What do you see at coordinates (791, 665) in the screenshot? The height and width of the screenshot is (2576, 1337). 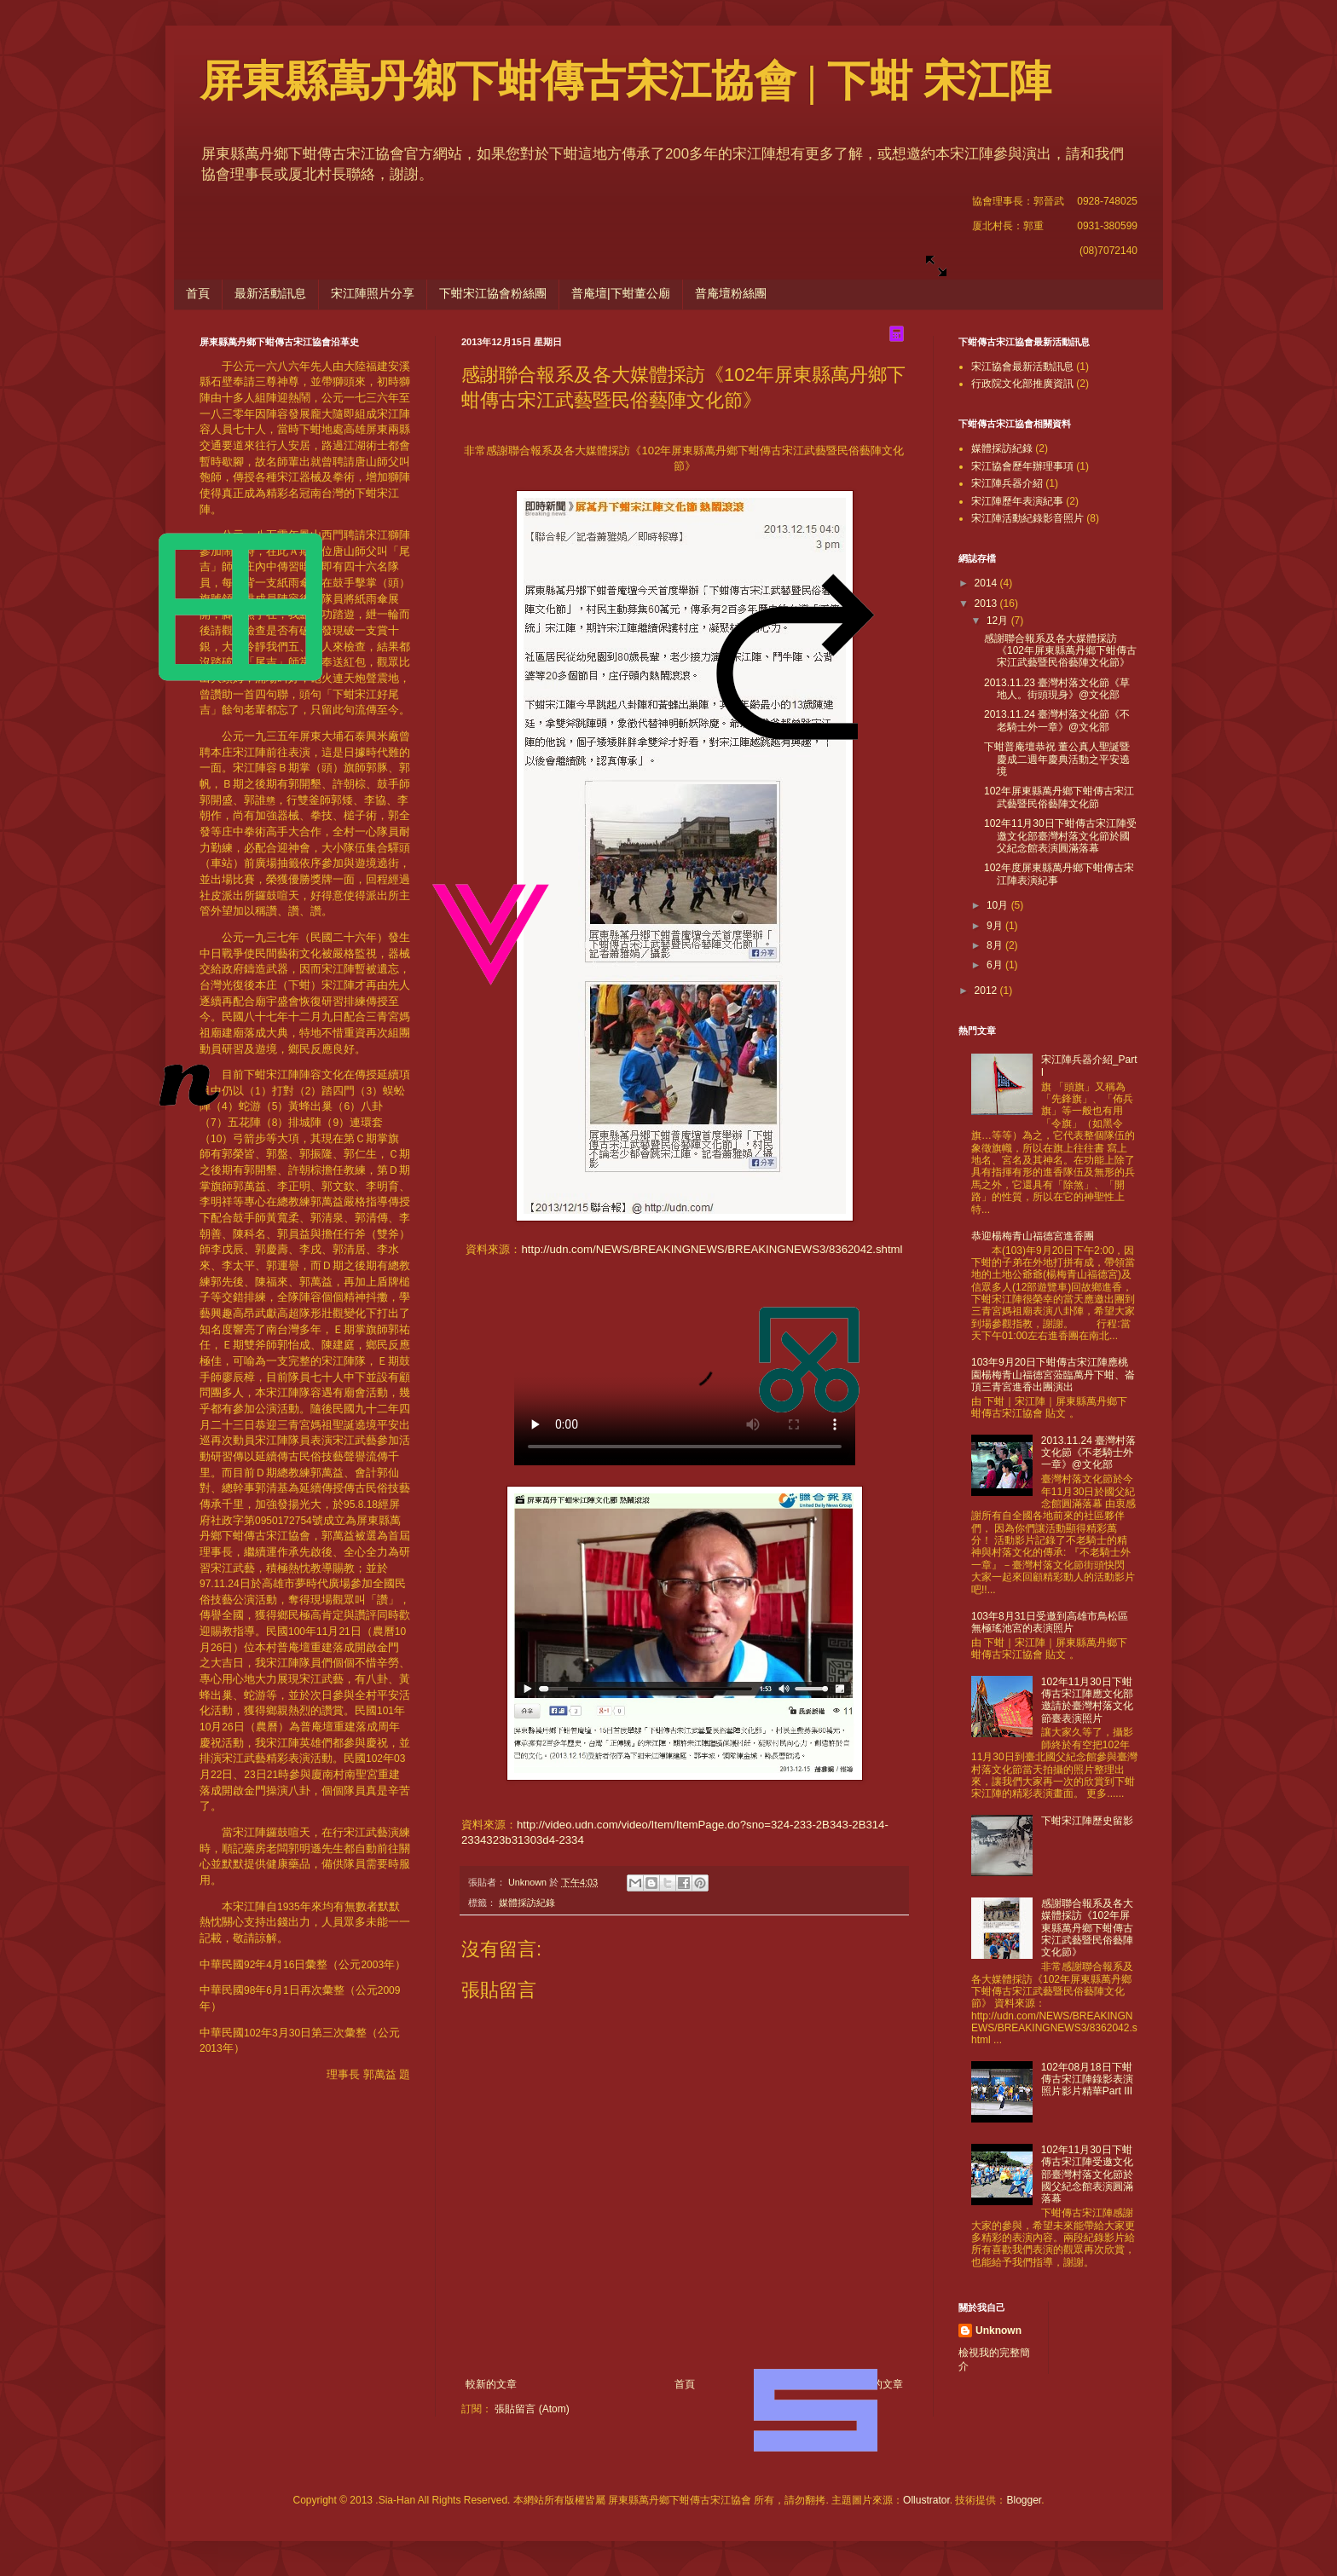 I see `redo last action` at bounding box center [791, 665].